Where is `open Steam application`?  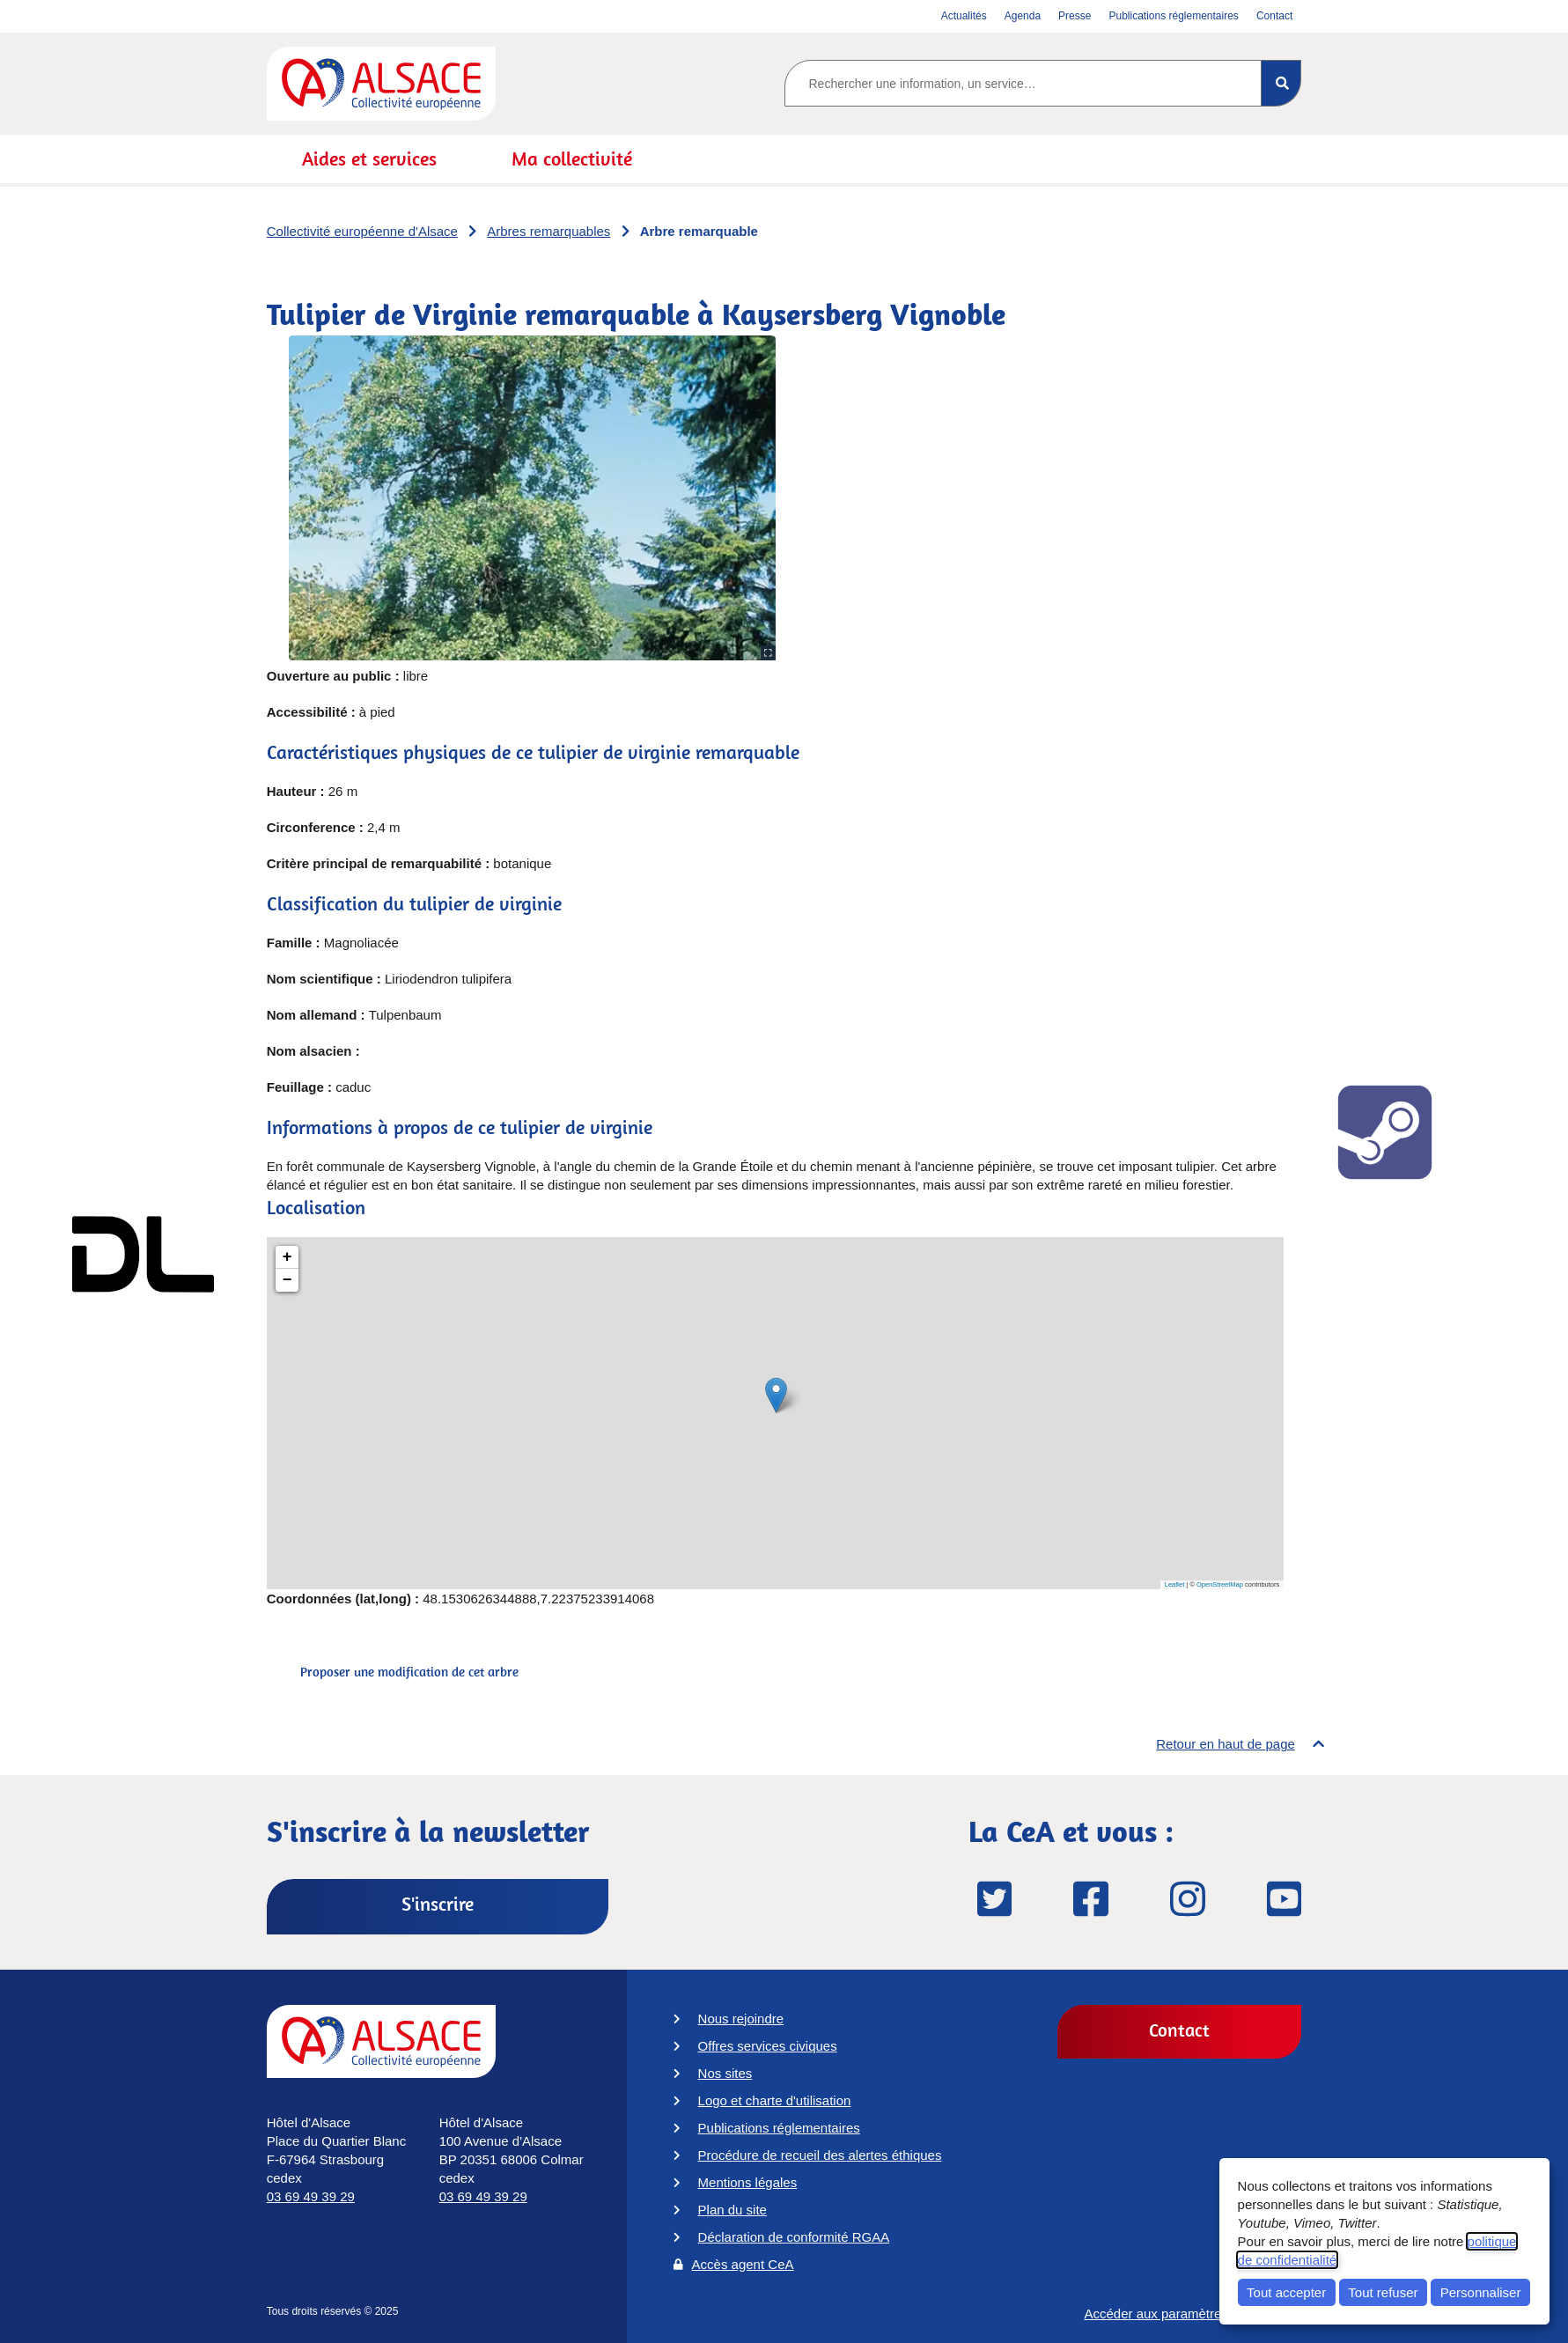 open Steam application is located at coordinates (1385, 1132).